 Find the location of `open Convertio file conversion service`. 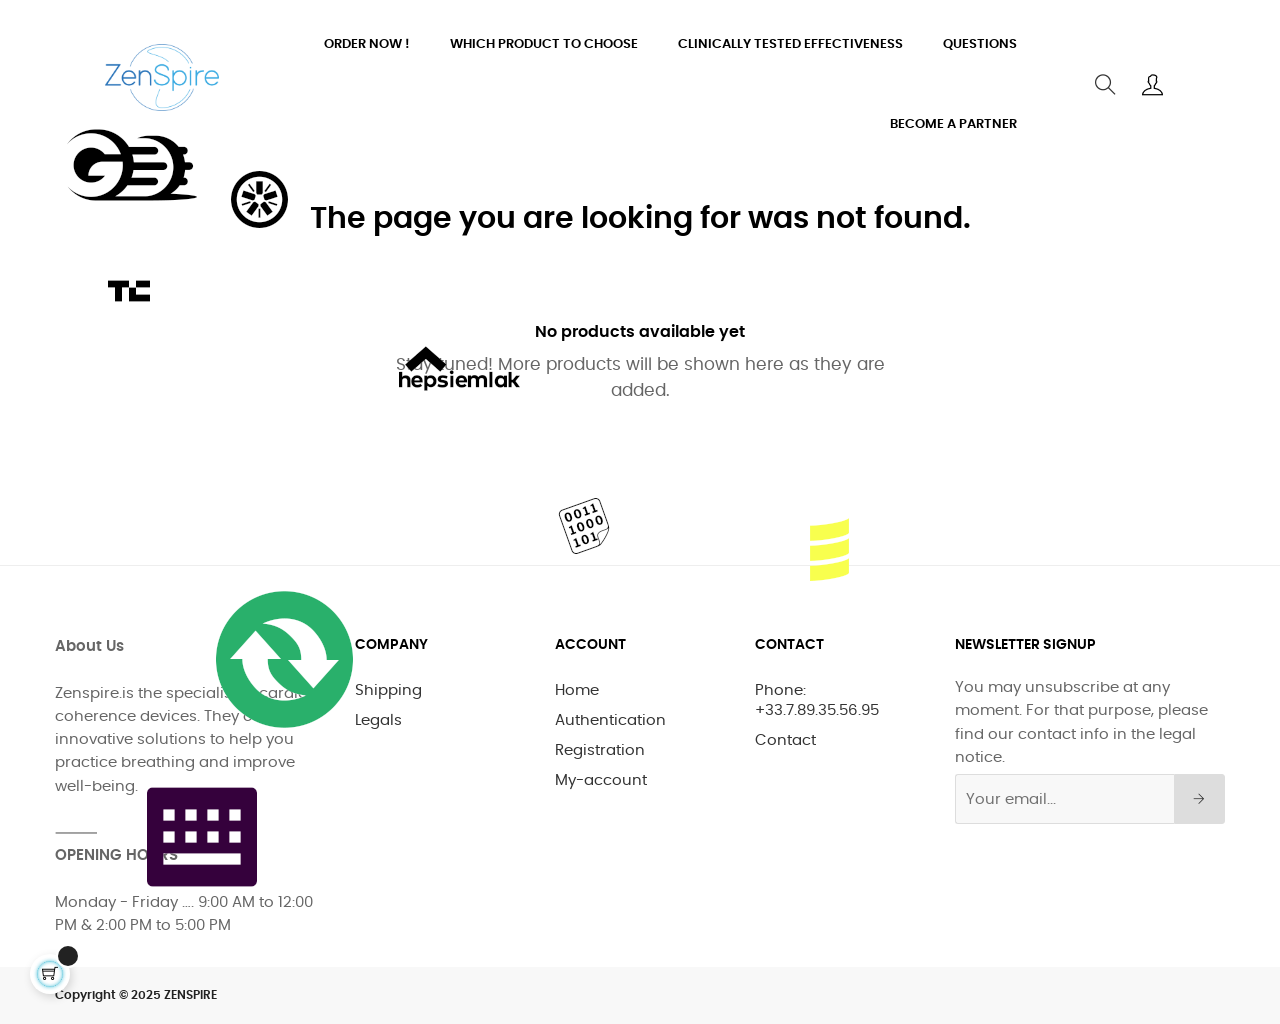

open Convertio file conversion service is located at coordinates (284, 659).